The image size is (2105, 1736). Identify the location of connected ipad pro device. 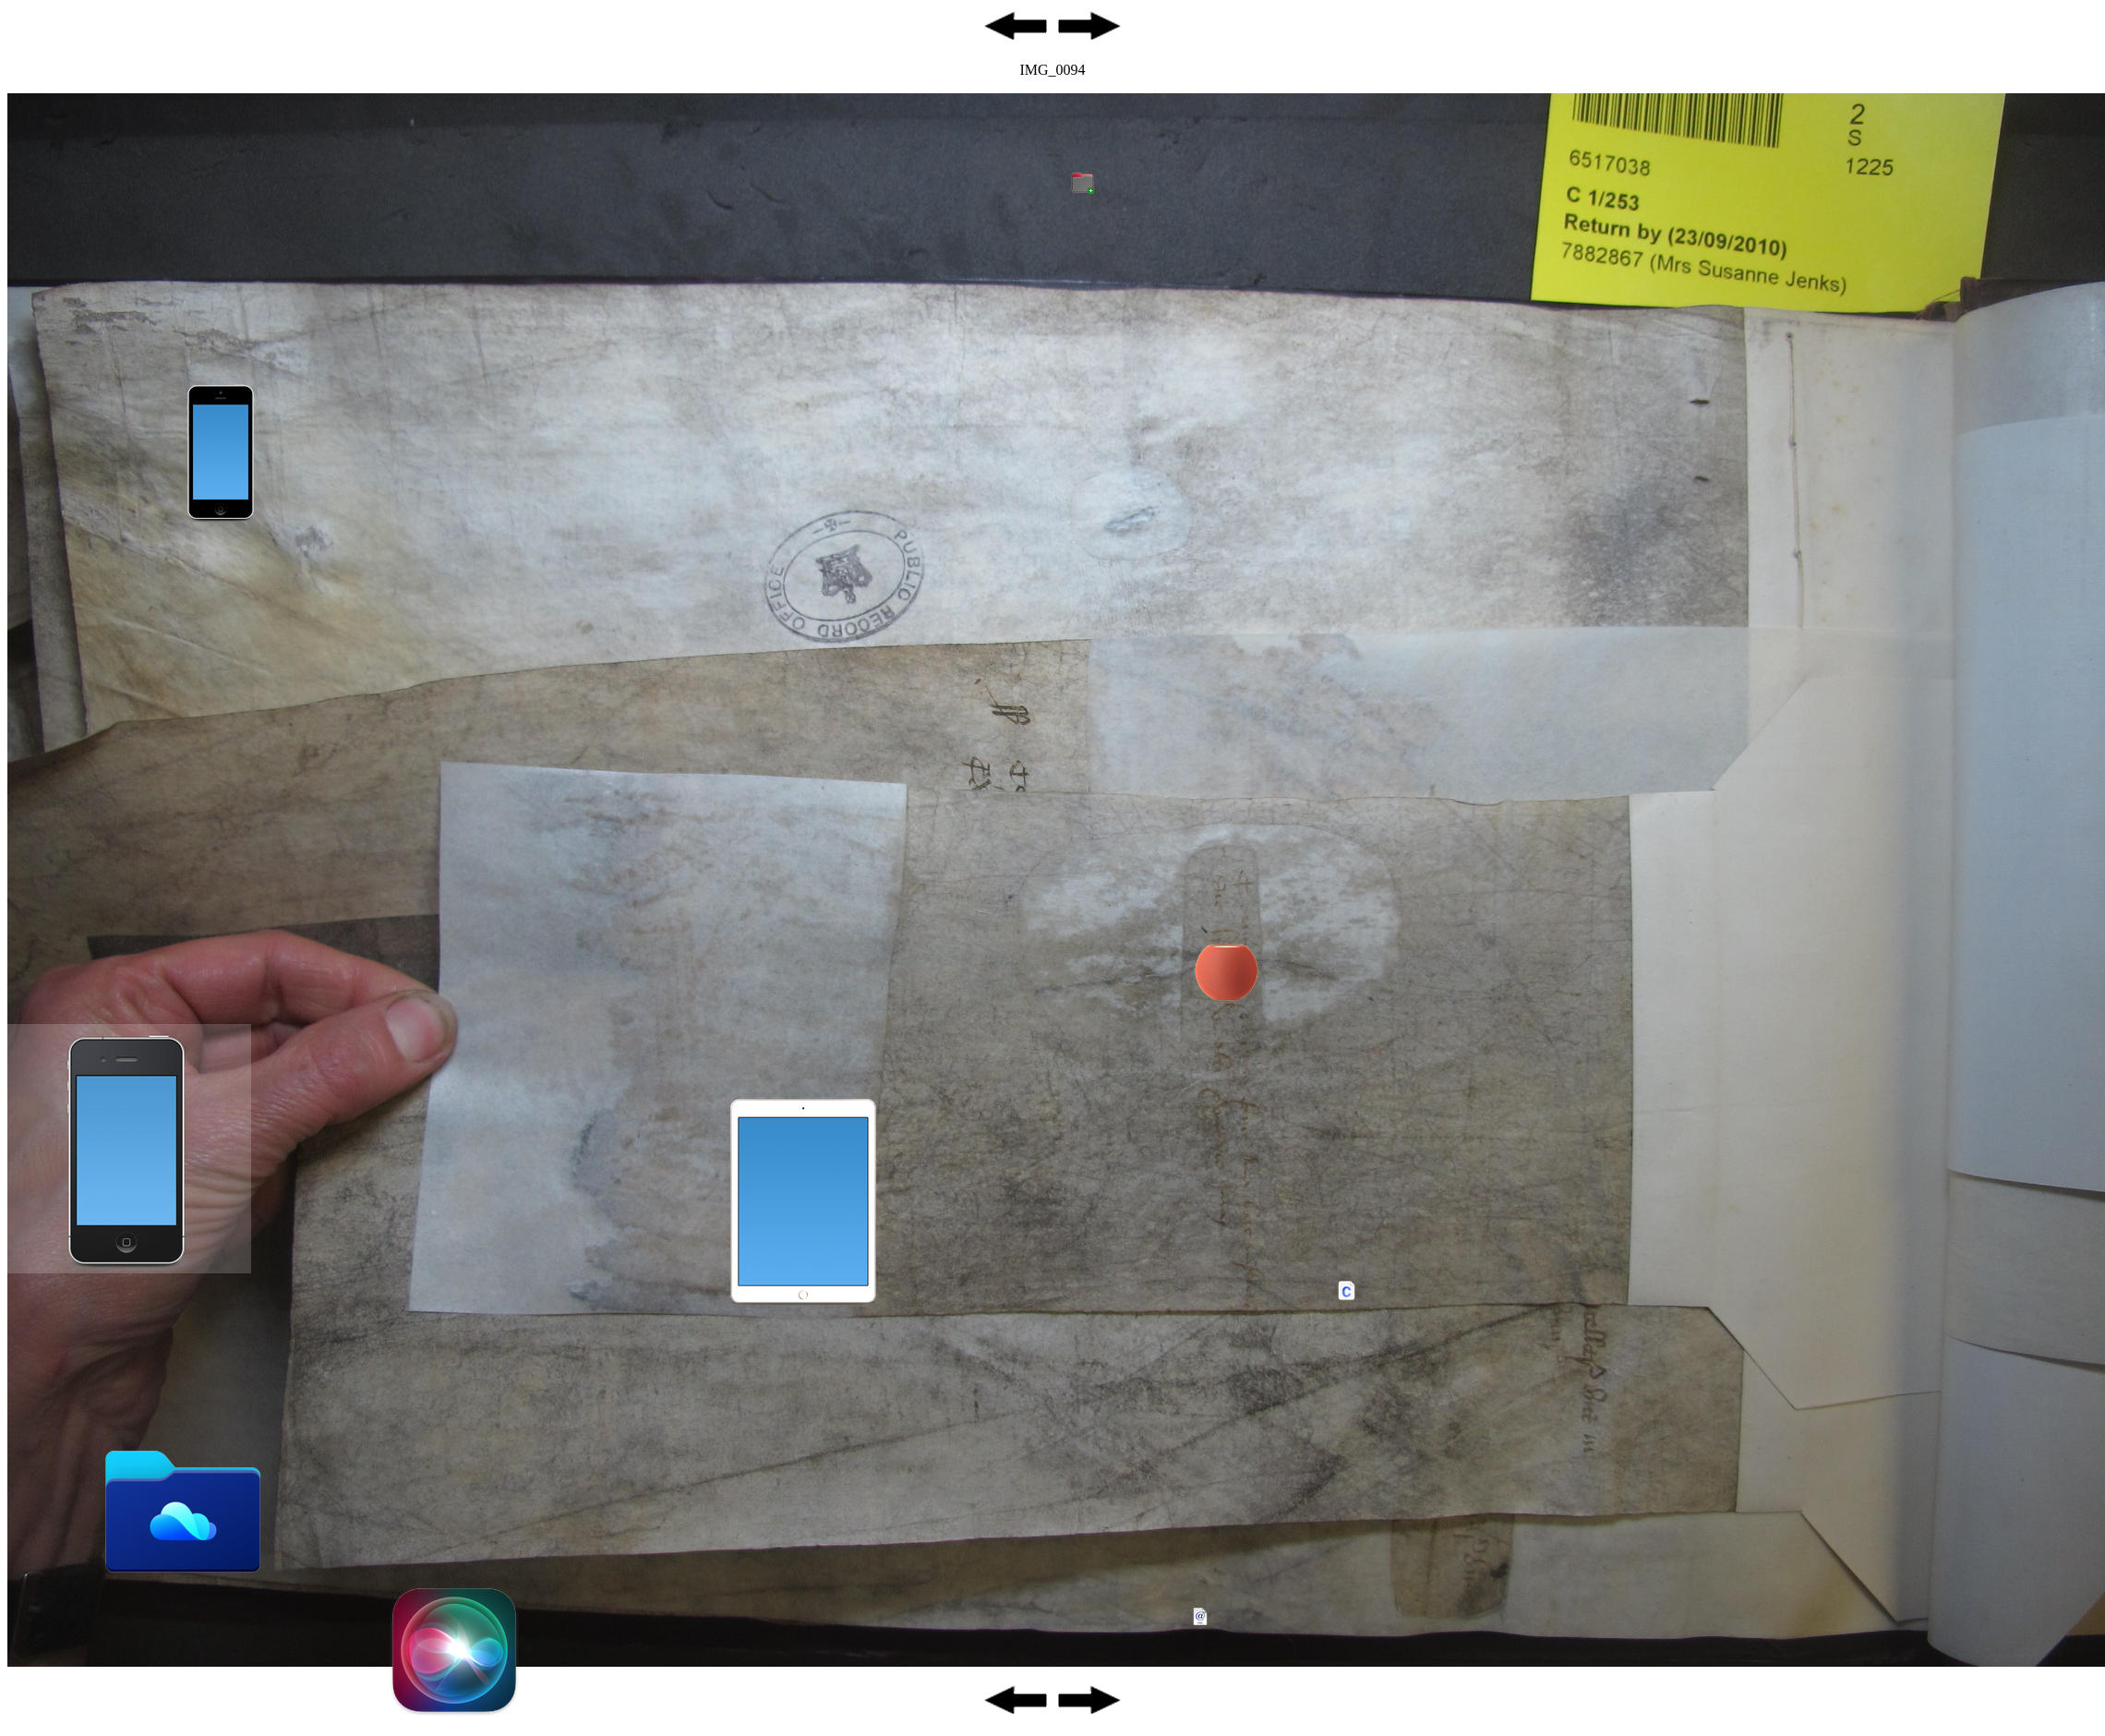
(803, 1200).